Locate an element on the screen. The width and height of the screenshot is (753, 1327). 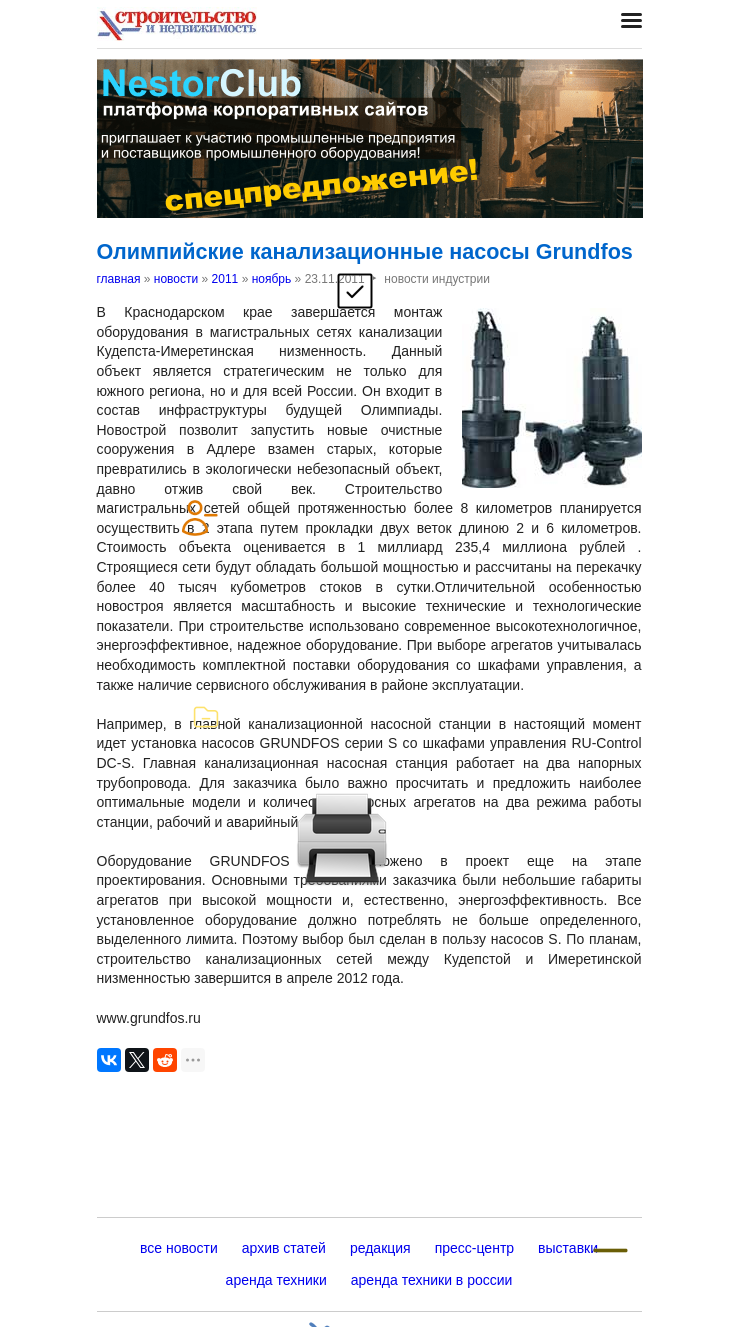
remove a user or contact is located at coordinates (198, 518).